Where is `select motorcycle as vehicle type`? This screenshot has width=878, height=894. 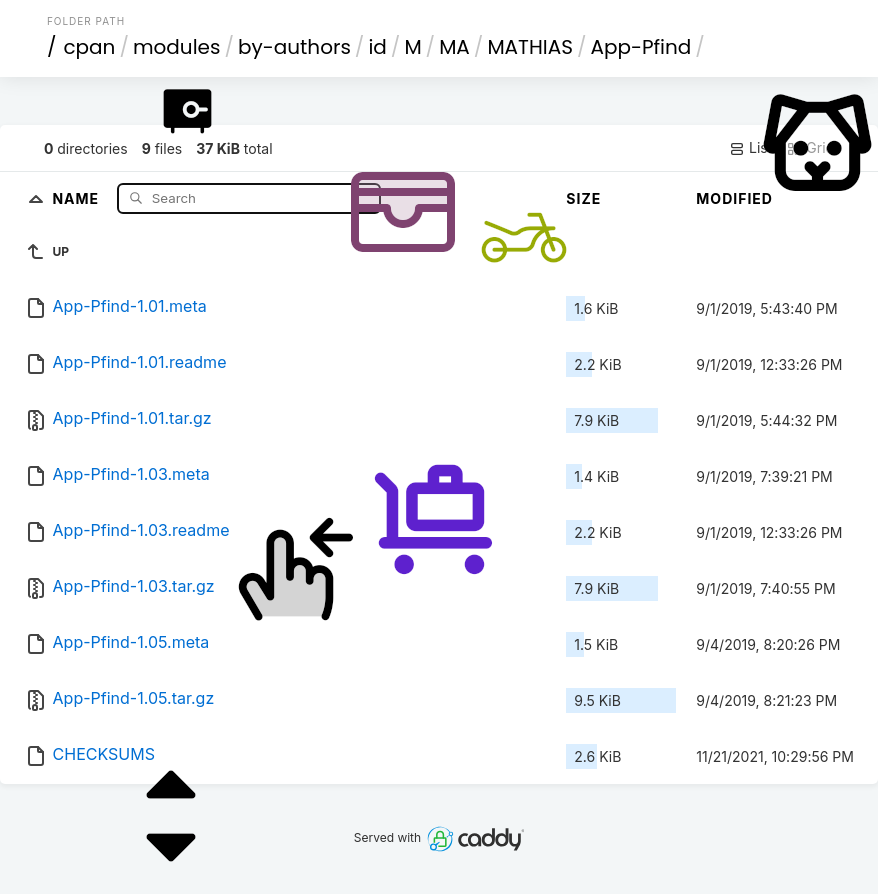
select motorcycle as vehicle type is located at coordinates (524, 239).